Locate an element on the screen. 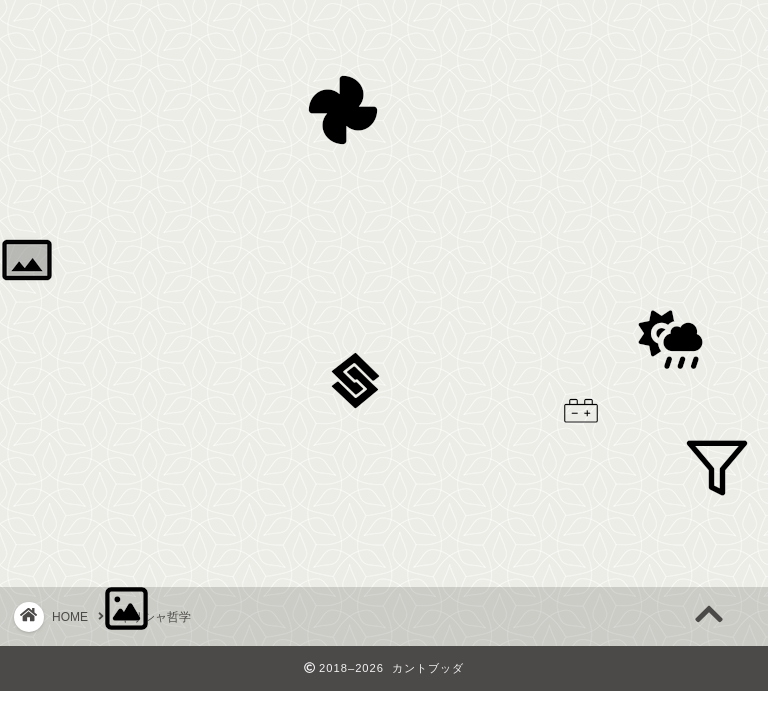 The image size is (768, 720). view image or photo is located at coordinates (126, 608).